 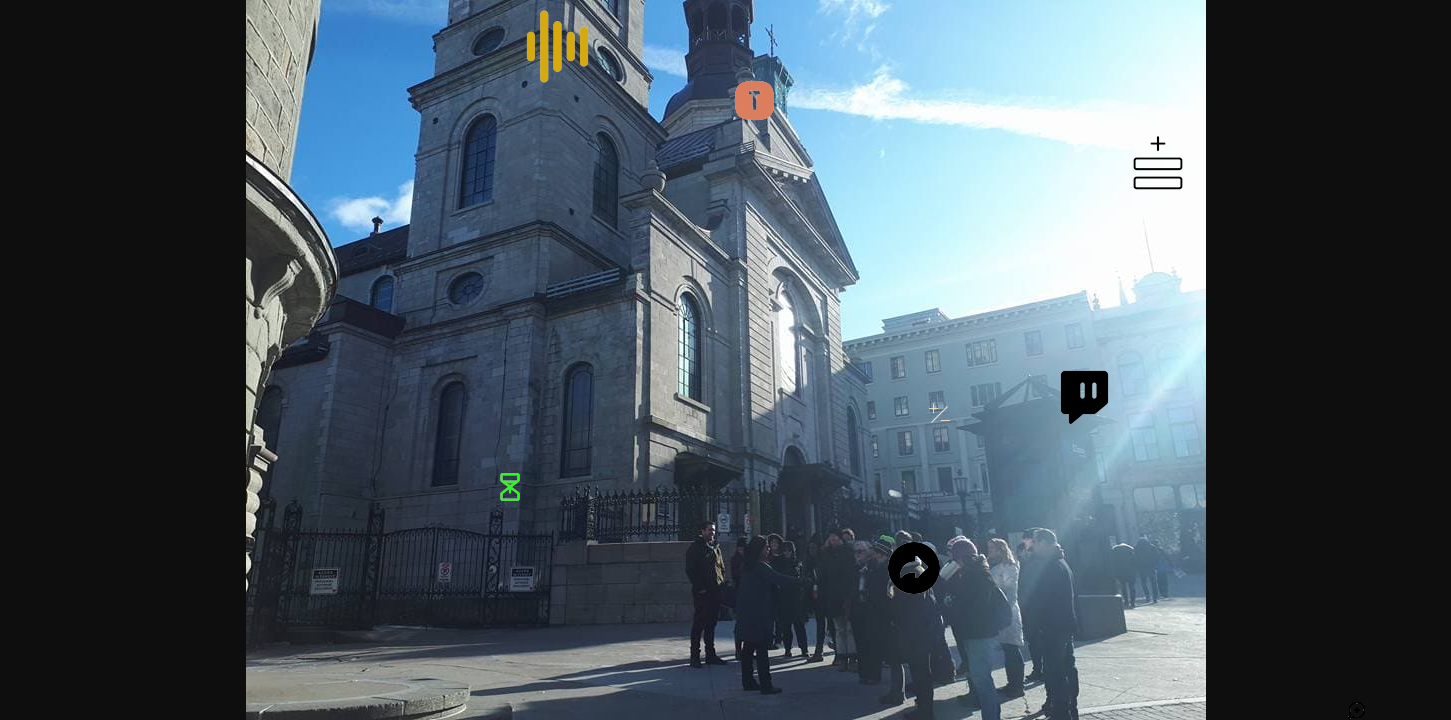 What do you see at coordinates (914, 568) in the screenshot?
I see `share or forward content` at bounding box center [914, 568].